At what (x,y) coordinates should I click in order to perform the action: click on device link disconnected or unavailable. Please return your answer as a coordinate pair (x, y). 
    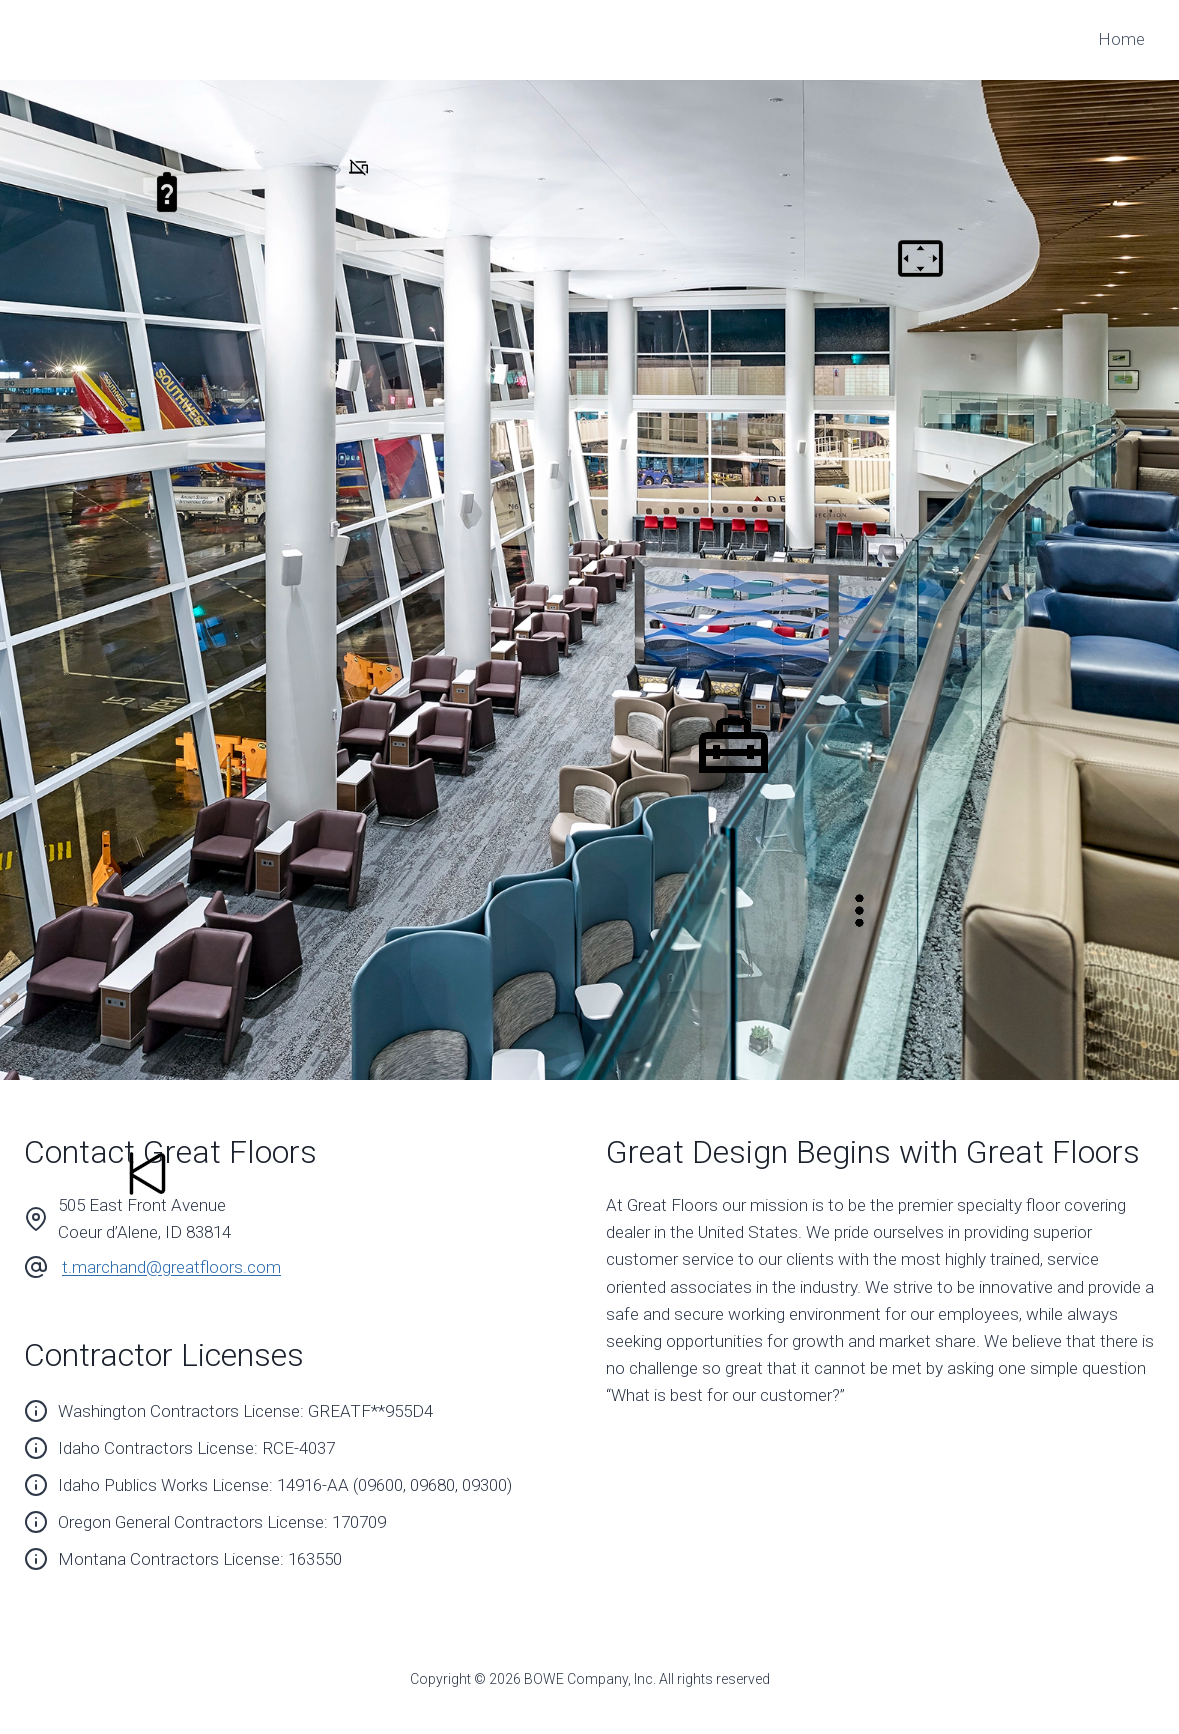
    Looking at the image, I should click on (358, 167).